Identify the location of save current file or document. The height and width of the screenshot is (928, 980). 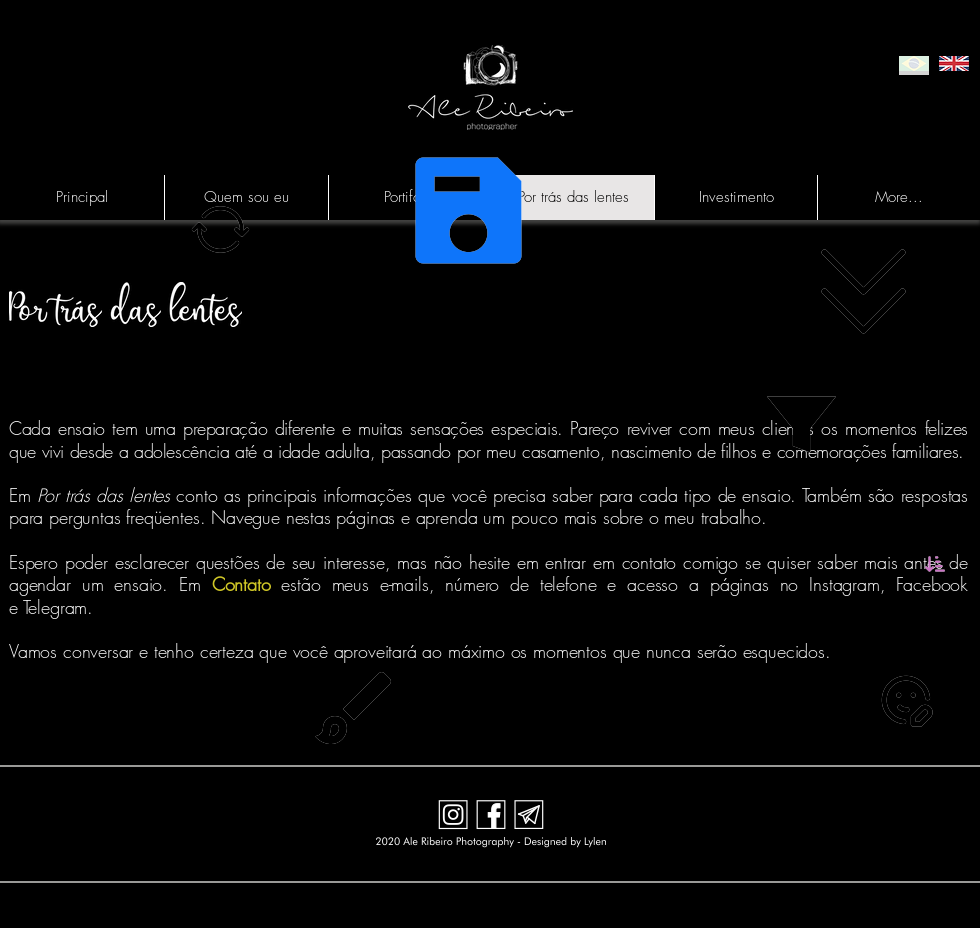
(468, 210).